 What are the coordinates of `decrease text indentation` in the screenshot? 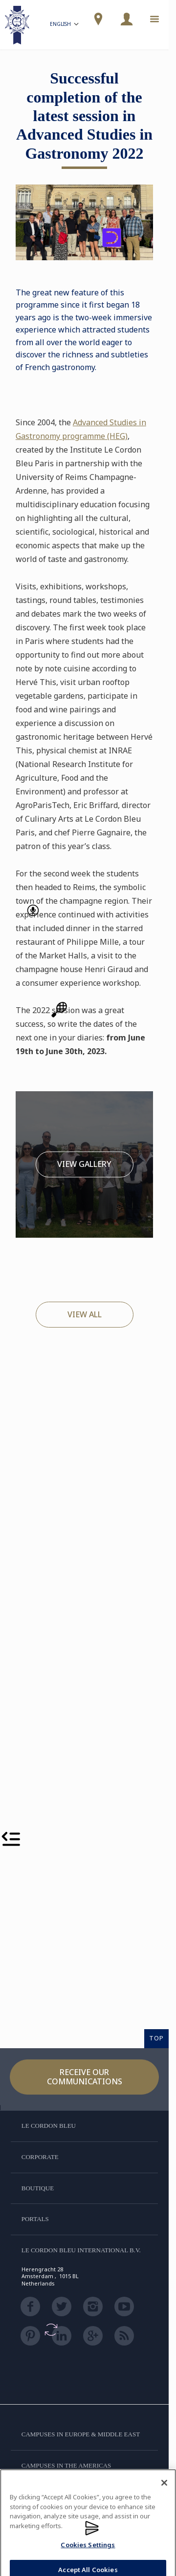 It's located at (11, 1839).